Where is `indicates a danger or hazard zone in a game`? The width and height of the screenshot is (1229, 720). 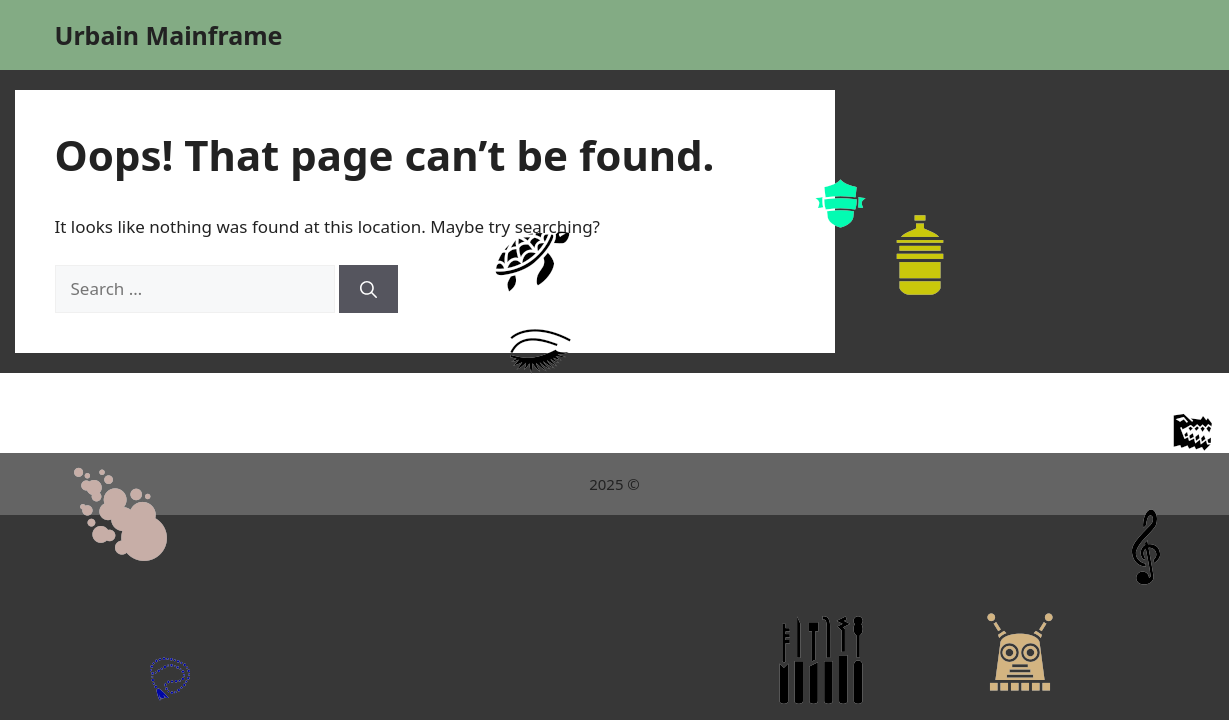 indicates a danger or hazard zone in a game is located at coordinates (1192, 432).